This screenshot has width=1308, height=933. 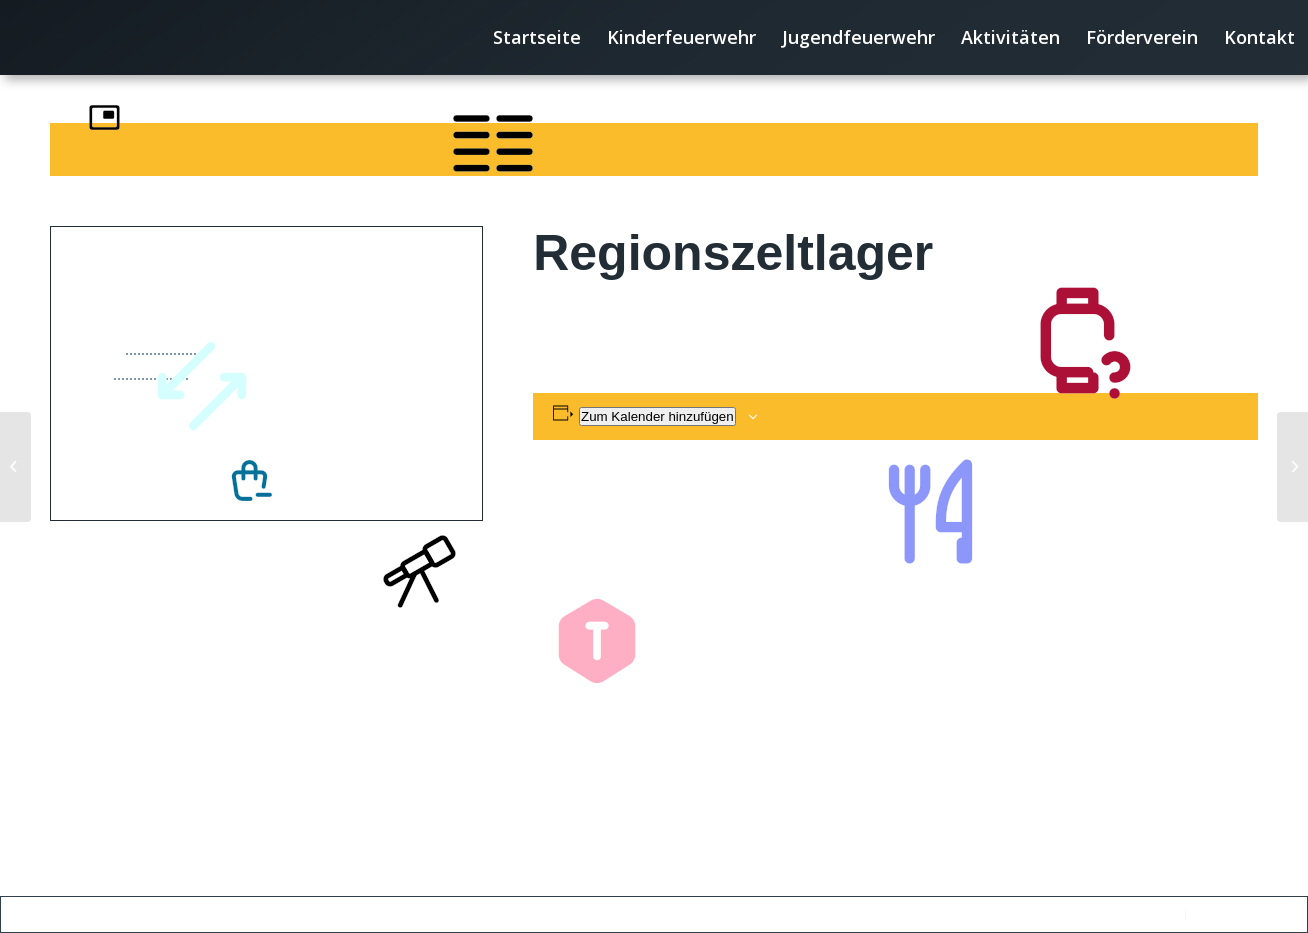 What do you see at coordinates (249, 480) in the screenshot?
I see `remove an item from your shopping bag` at bounding box center [249, 480].